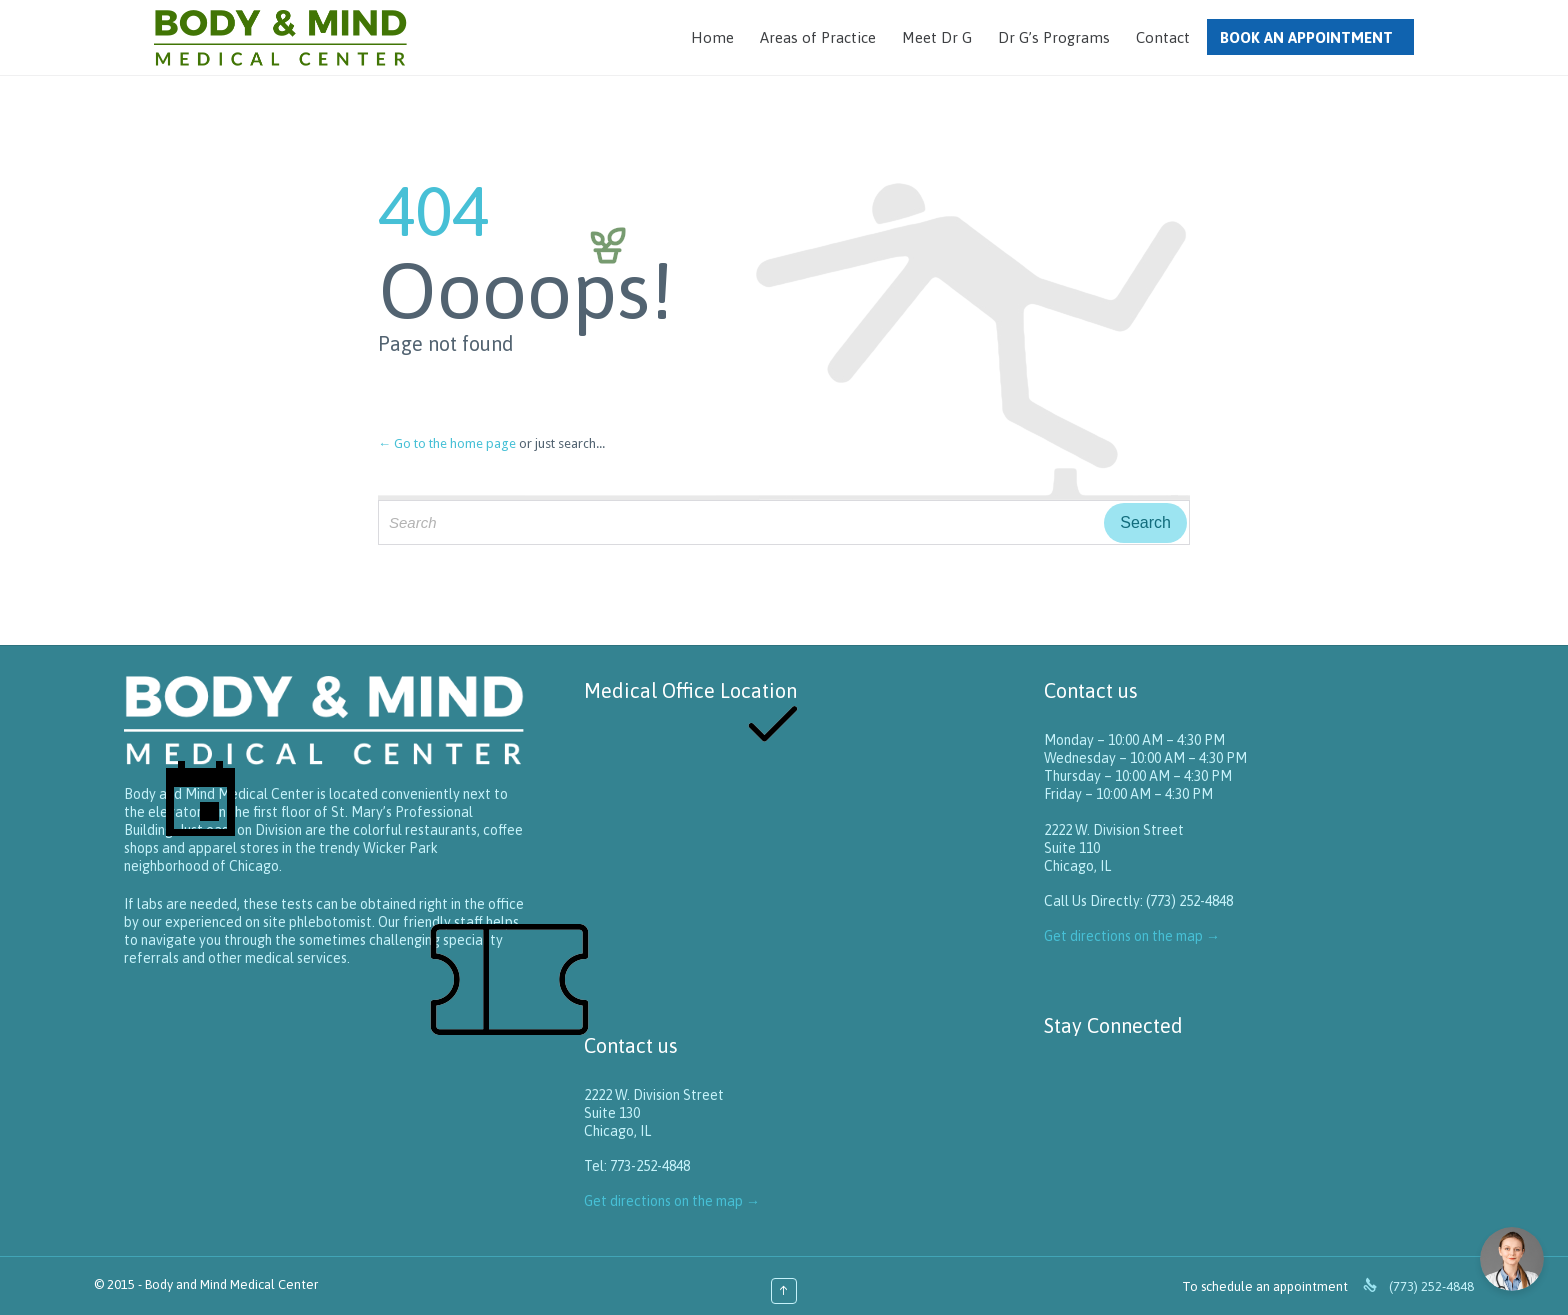 The height and width of the screenshot is (1315, 1568). I want to click on view your tickets or passes, so click(509, 979).